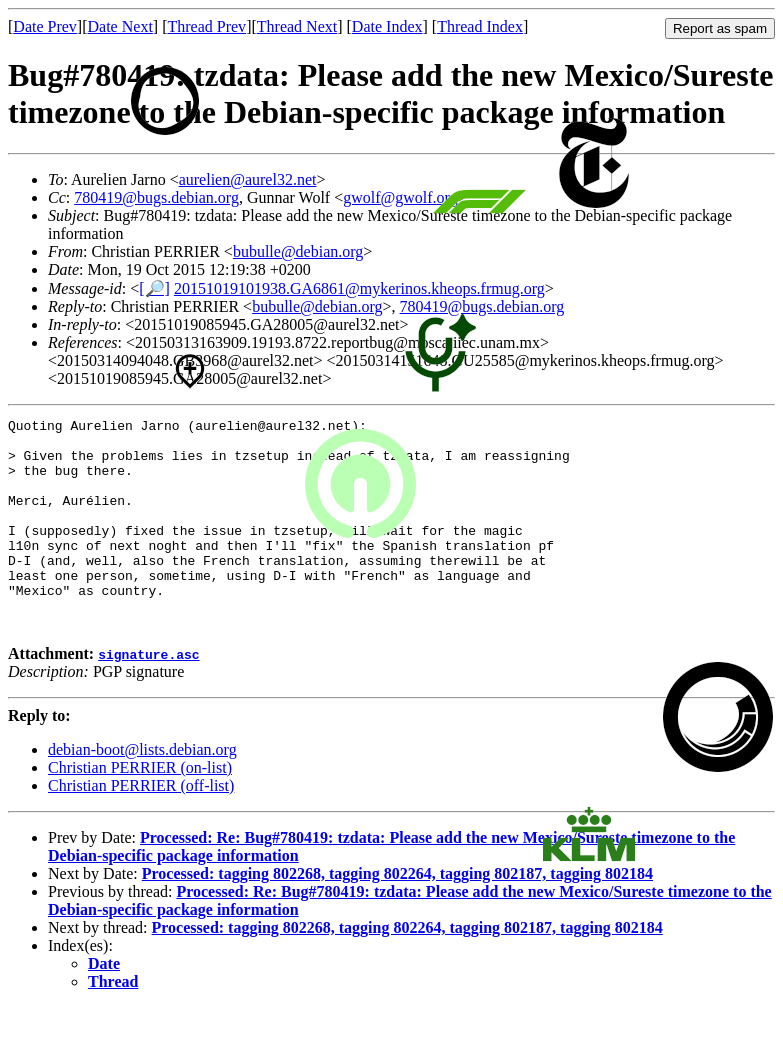 This screenshot has width=783, height=1049. What do you see at coordinates (479, 201) in the screenshot?
I see `open the Formula 1 app or website` at bounding box center [479, 201].